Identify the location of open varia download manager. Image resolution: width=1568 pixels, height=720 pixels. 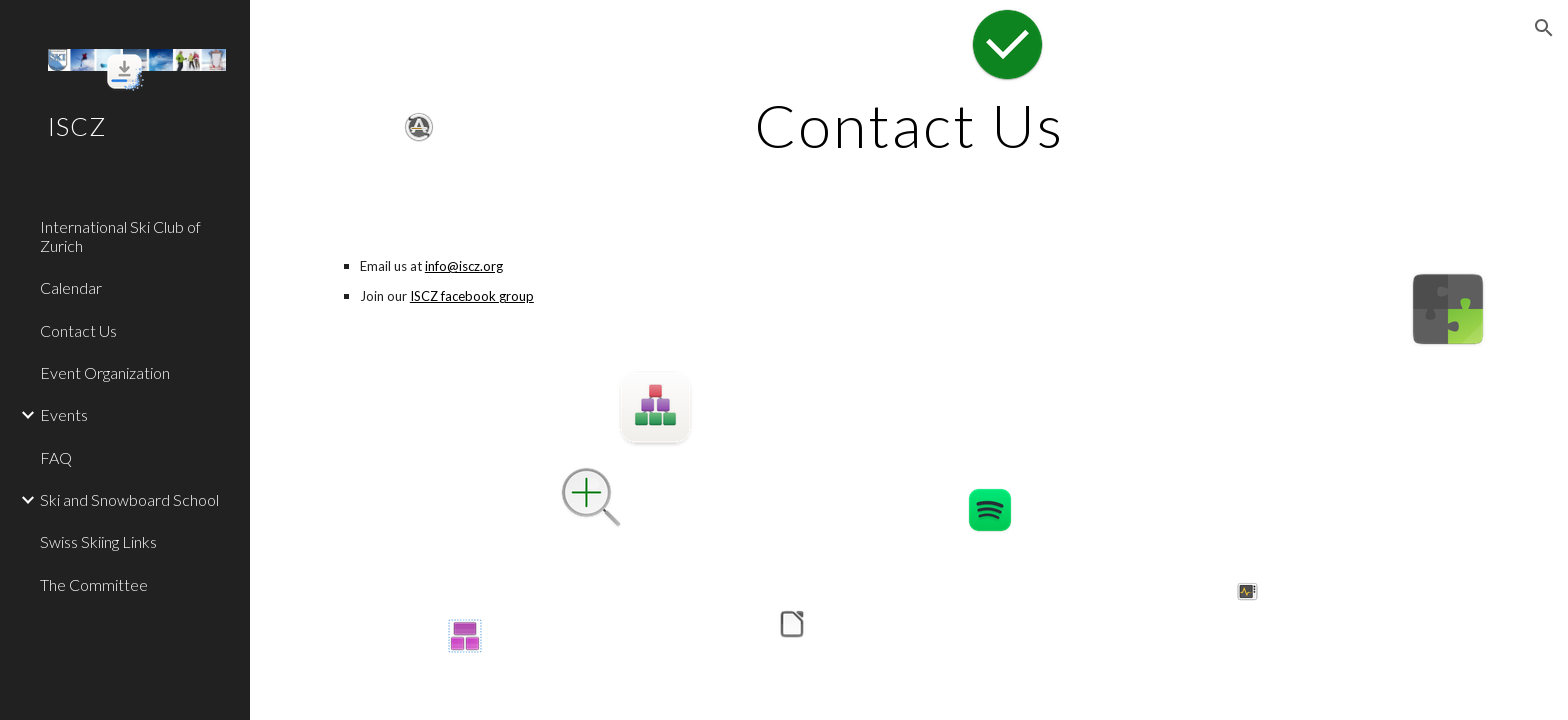
(124, 71).